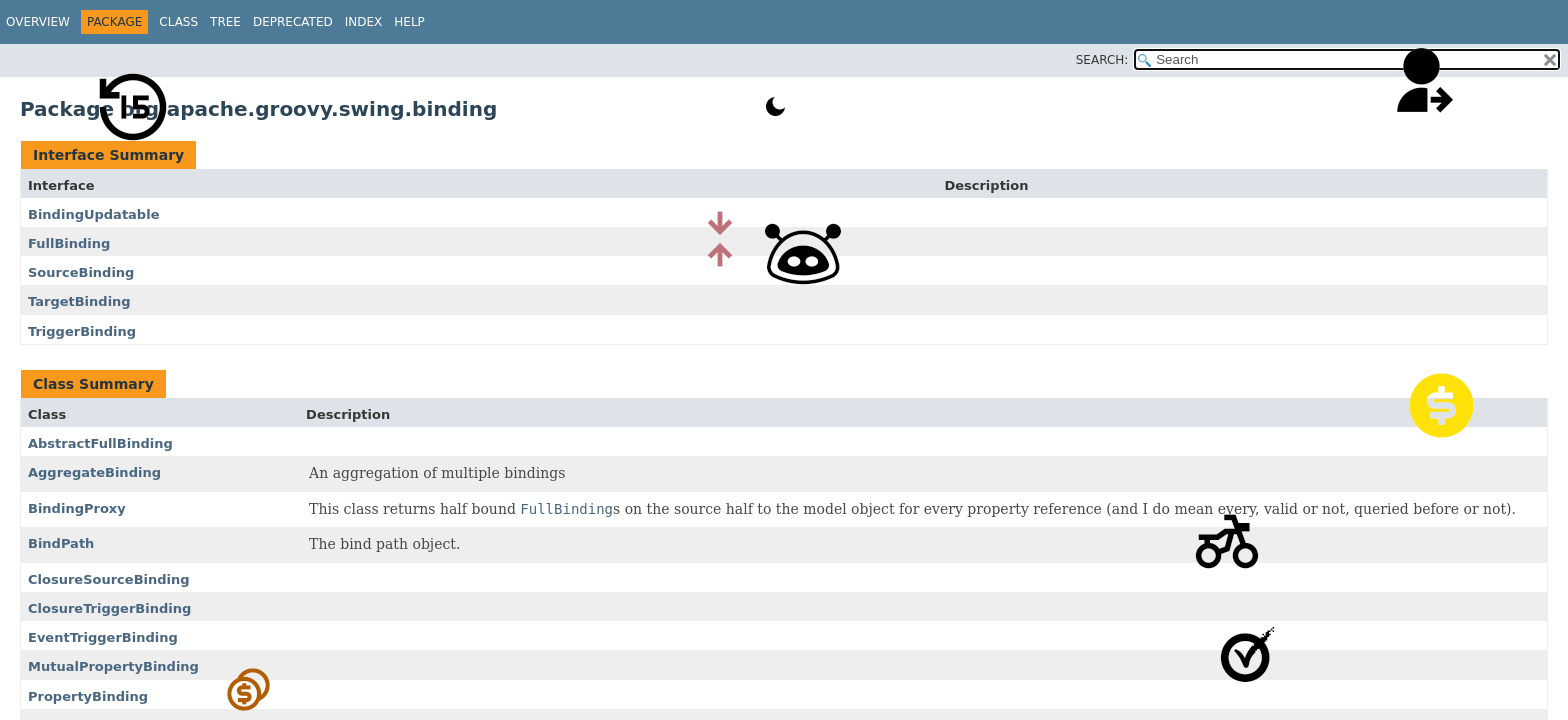  Describe the element at coordinates (1441, 405) in the screenshot. I see `view account balance or financial summary` at that location.